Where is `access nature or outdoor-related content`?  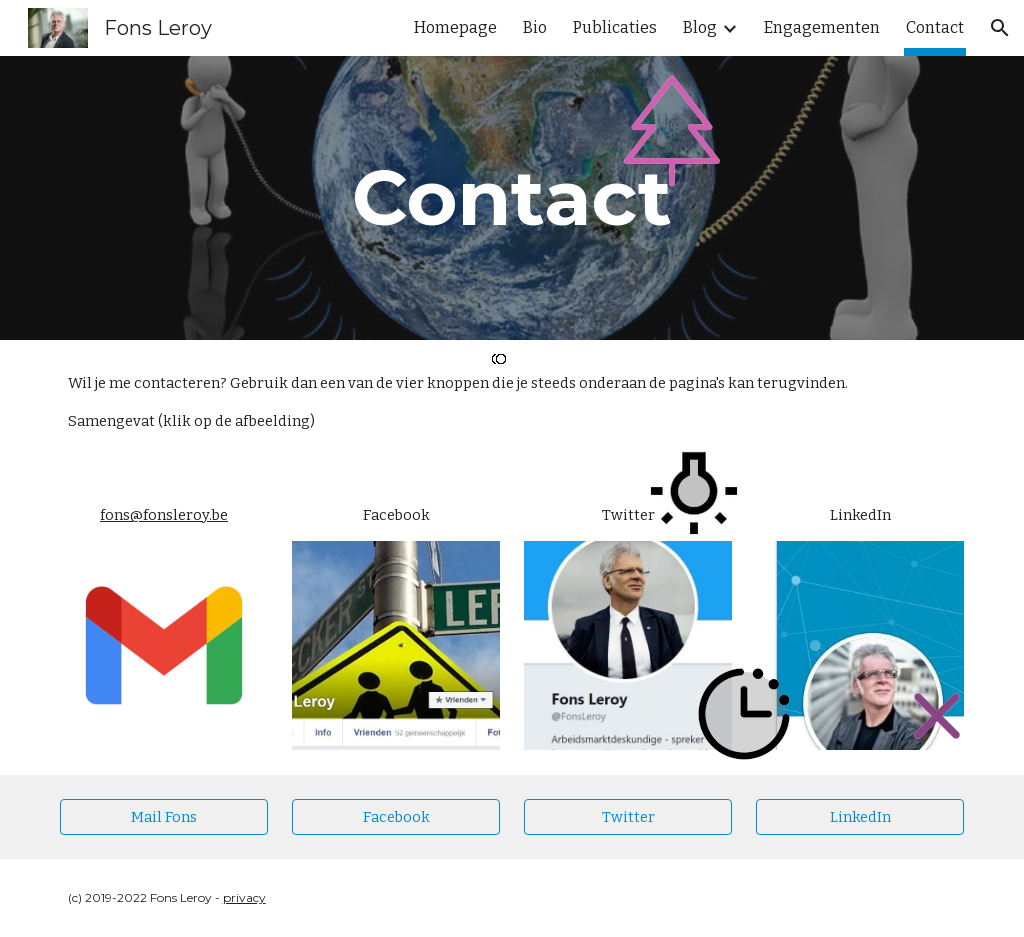
access nature or outdoor-related content is located at coordinates (672, 131).